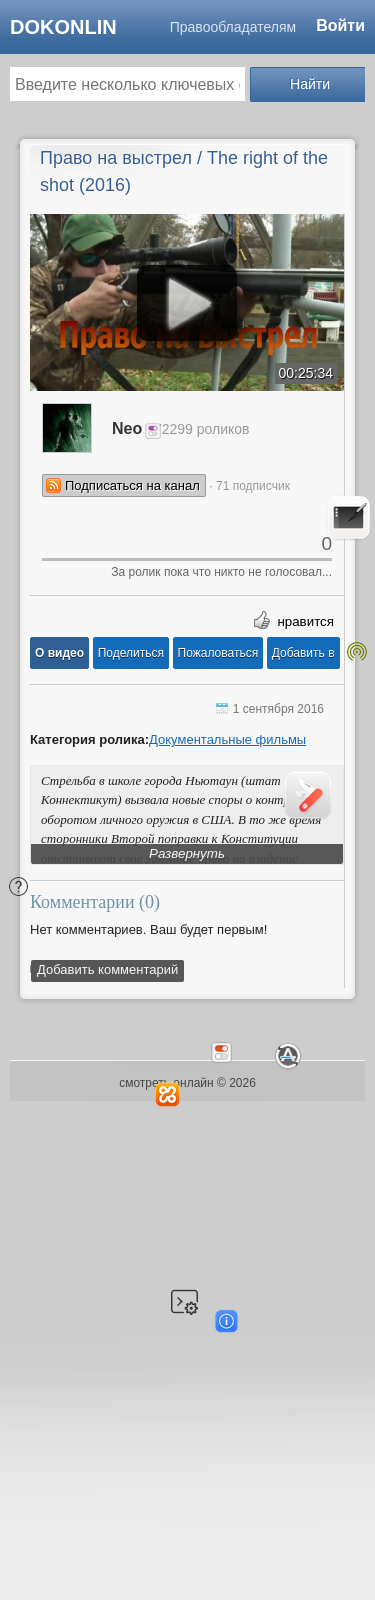  I want to click on check for available software updates, so click(288, 1056).